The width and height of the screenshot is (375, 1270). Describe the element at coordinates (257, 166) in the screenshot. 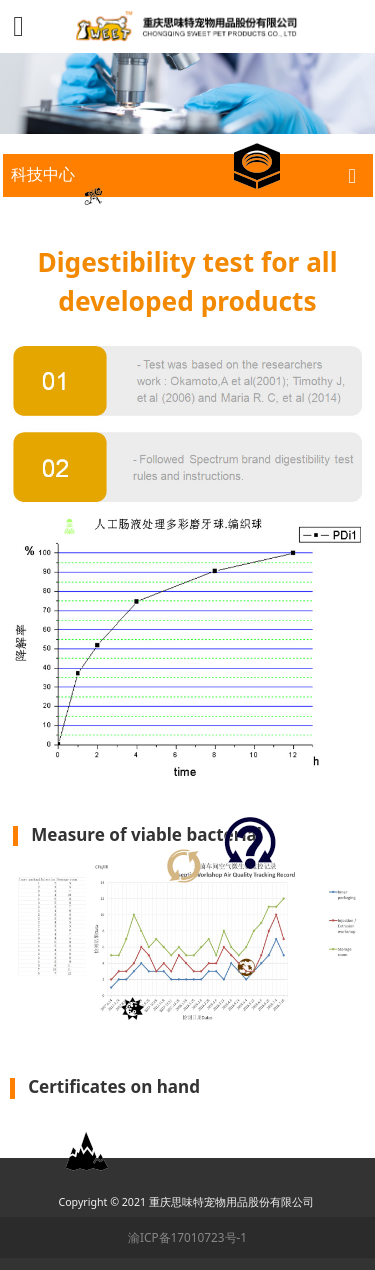

I see `access hardware or mechanical settings` at that location.